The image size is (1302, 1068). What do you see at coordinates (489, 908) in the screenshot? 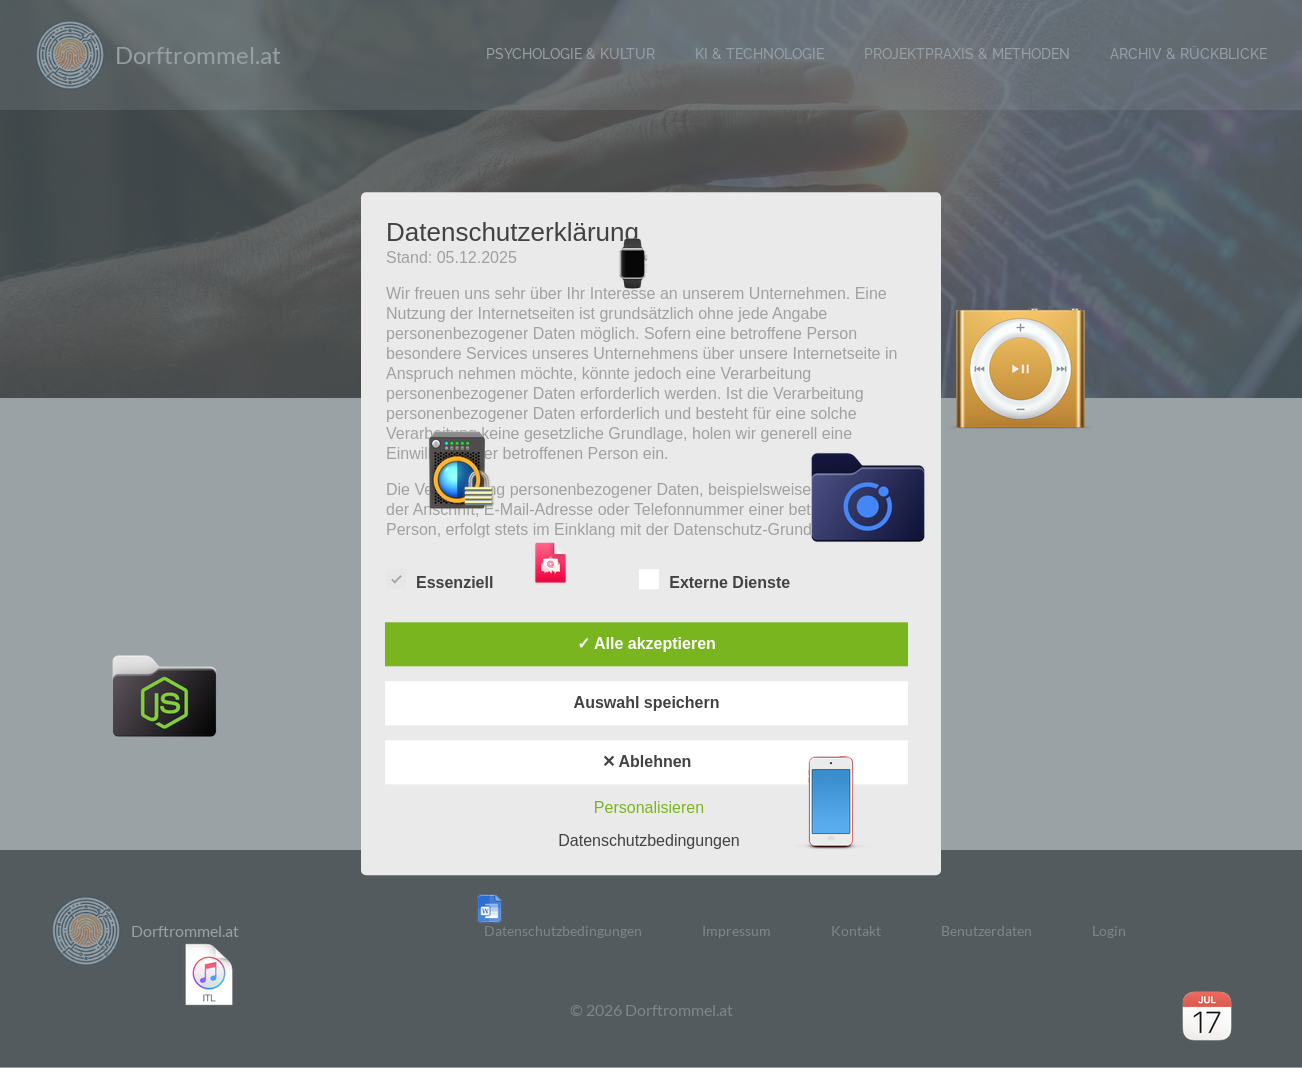
I see `open a microsoft word document` at bounding box center [489, 908].